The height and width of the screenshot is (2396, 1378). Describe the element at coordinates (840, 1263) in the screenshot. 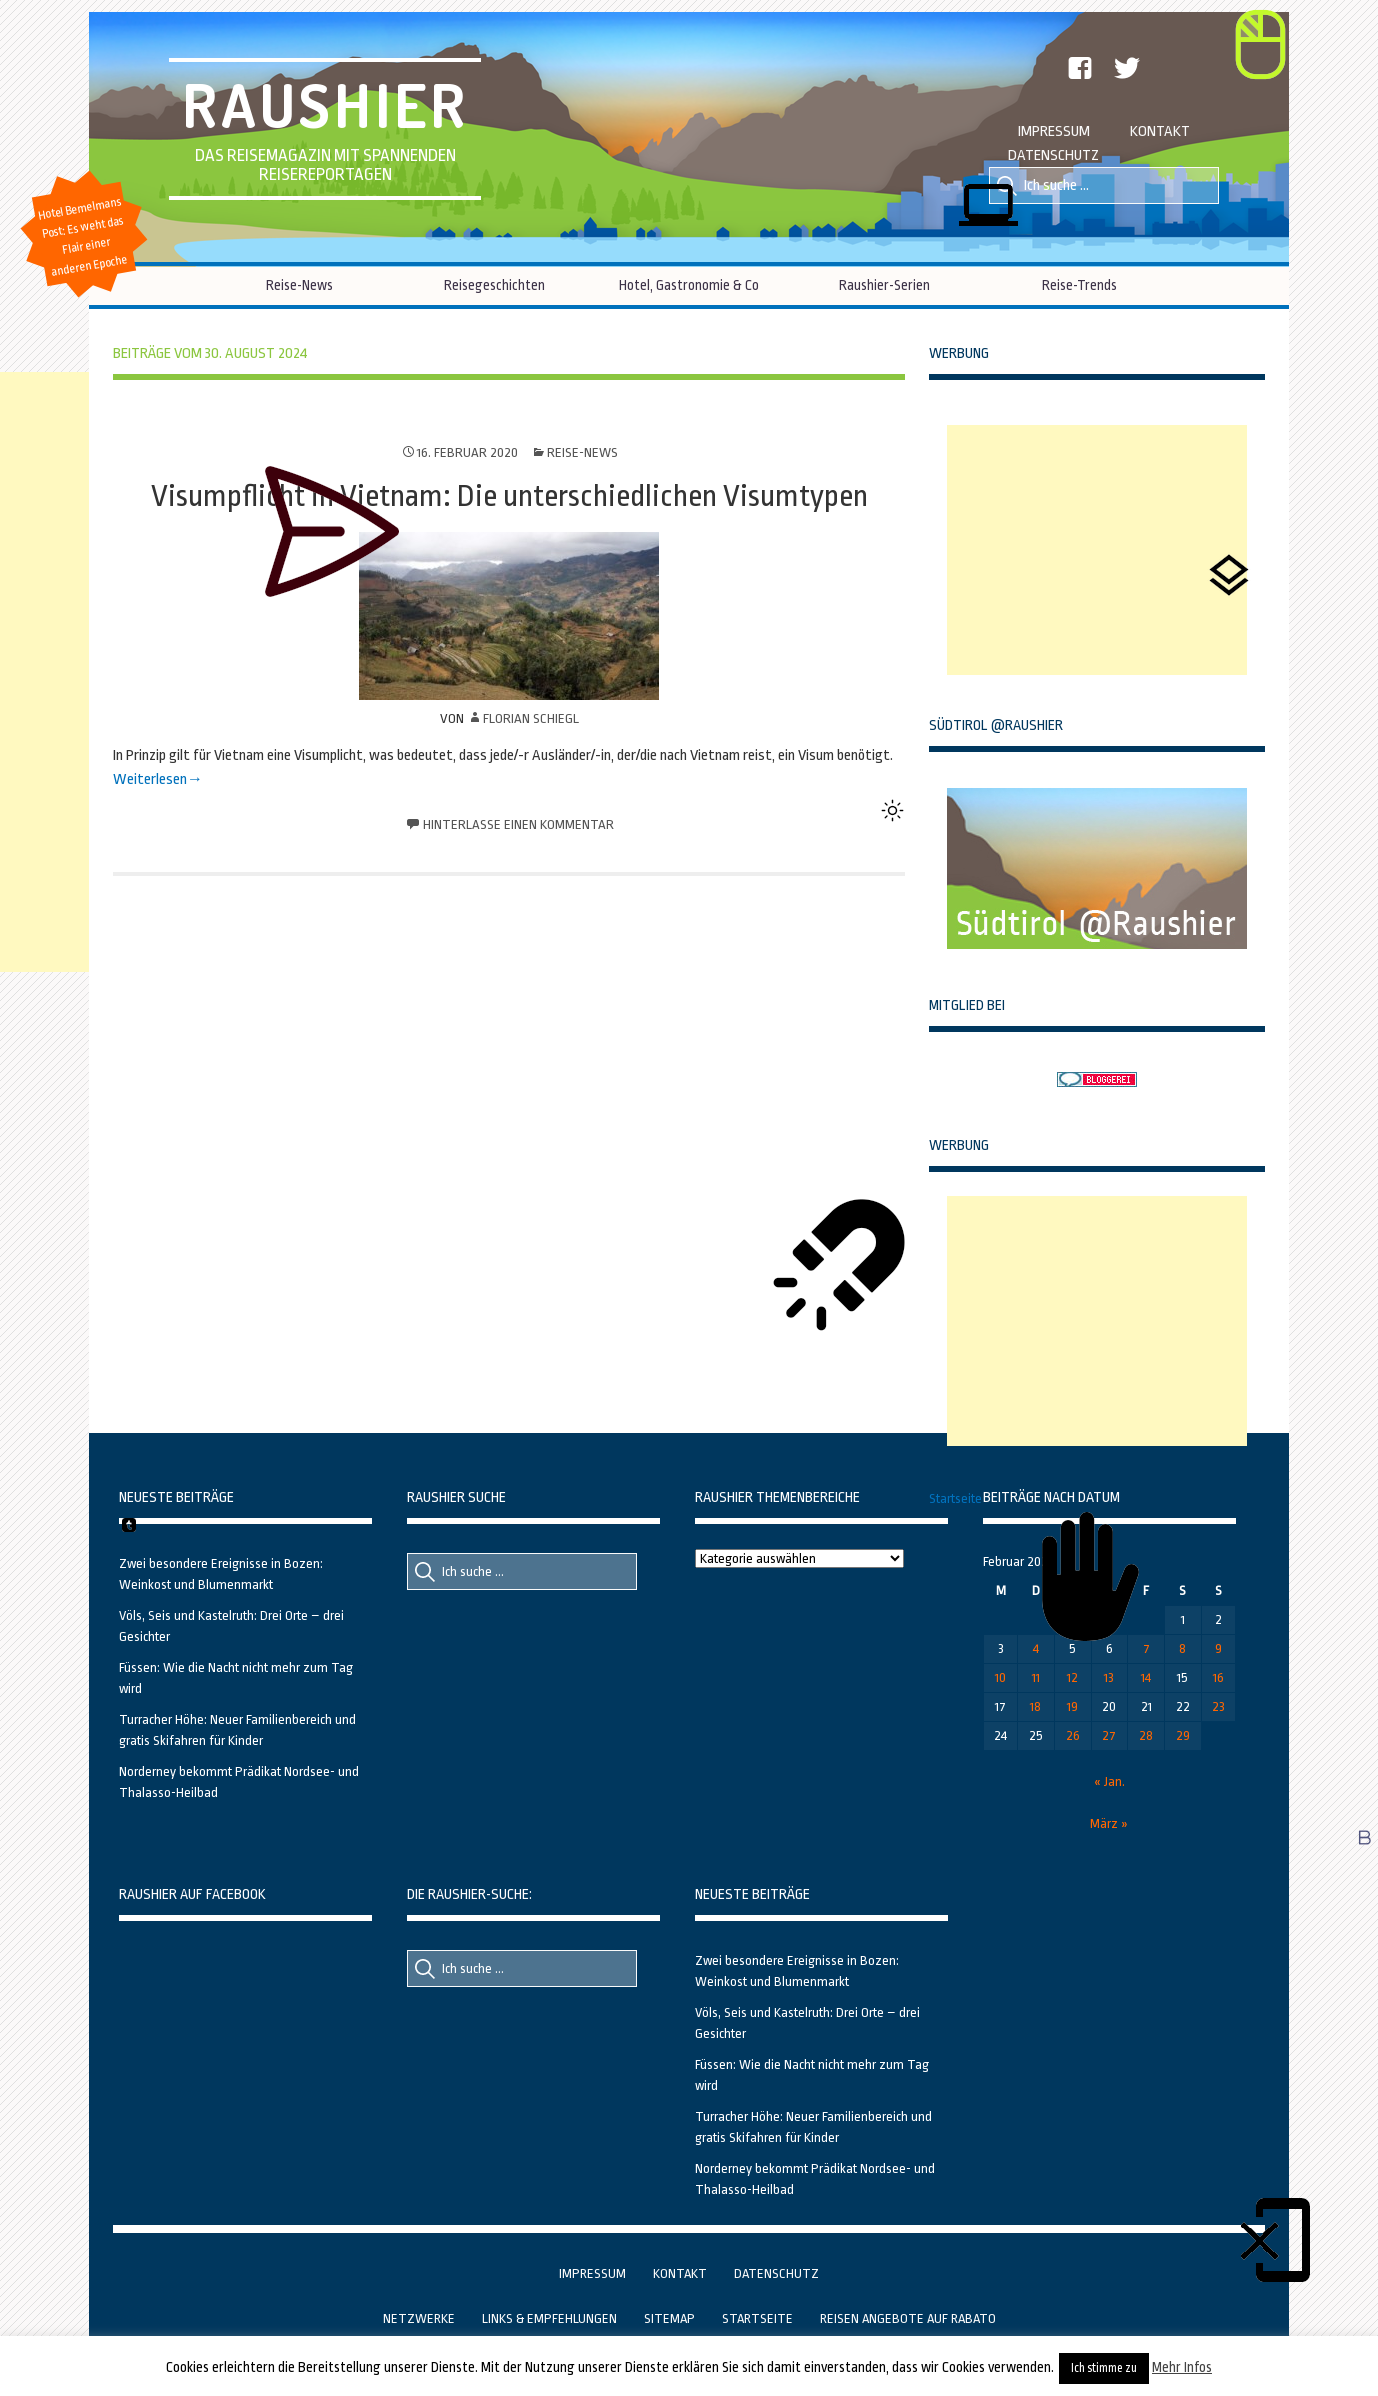

I see `attract or pull related items together` at that location.